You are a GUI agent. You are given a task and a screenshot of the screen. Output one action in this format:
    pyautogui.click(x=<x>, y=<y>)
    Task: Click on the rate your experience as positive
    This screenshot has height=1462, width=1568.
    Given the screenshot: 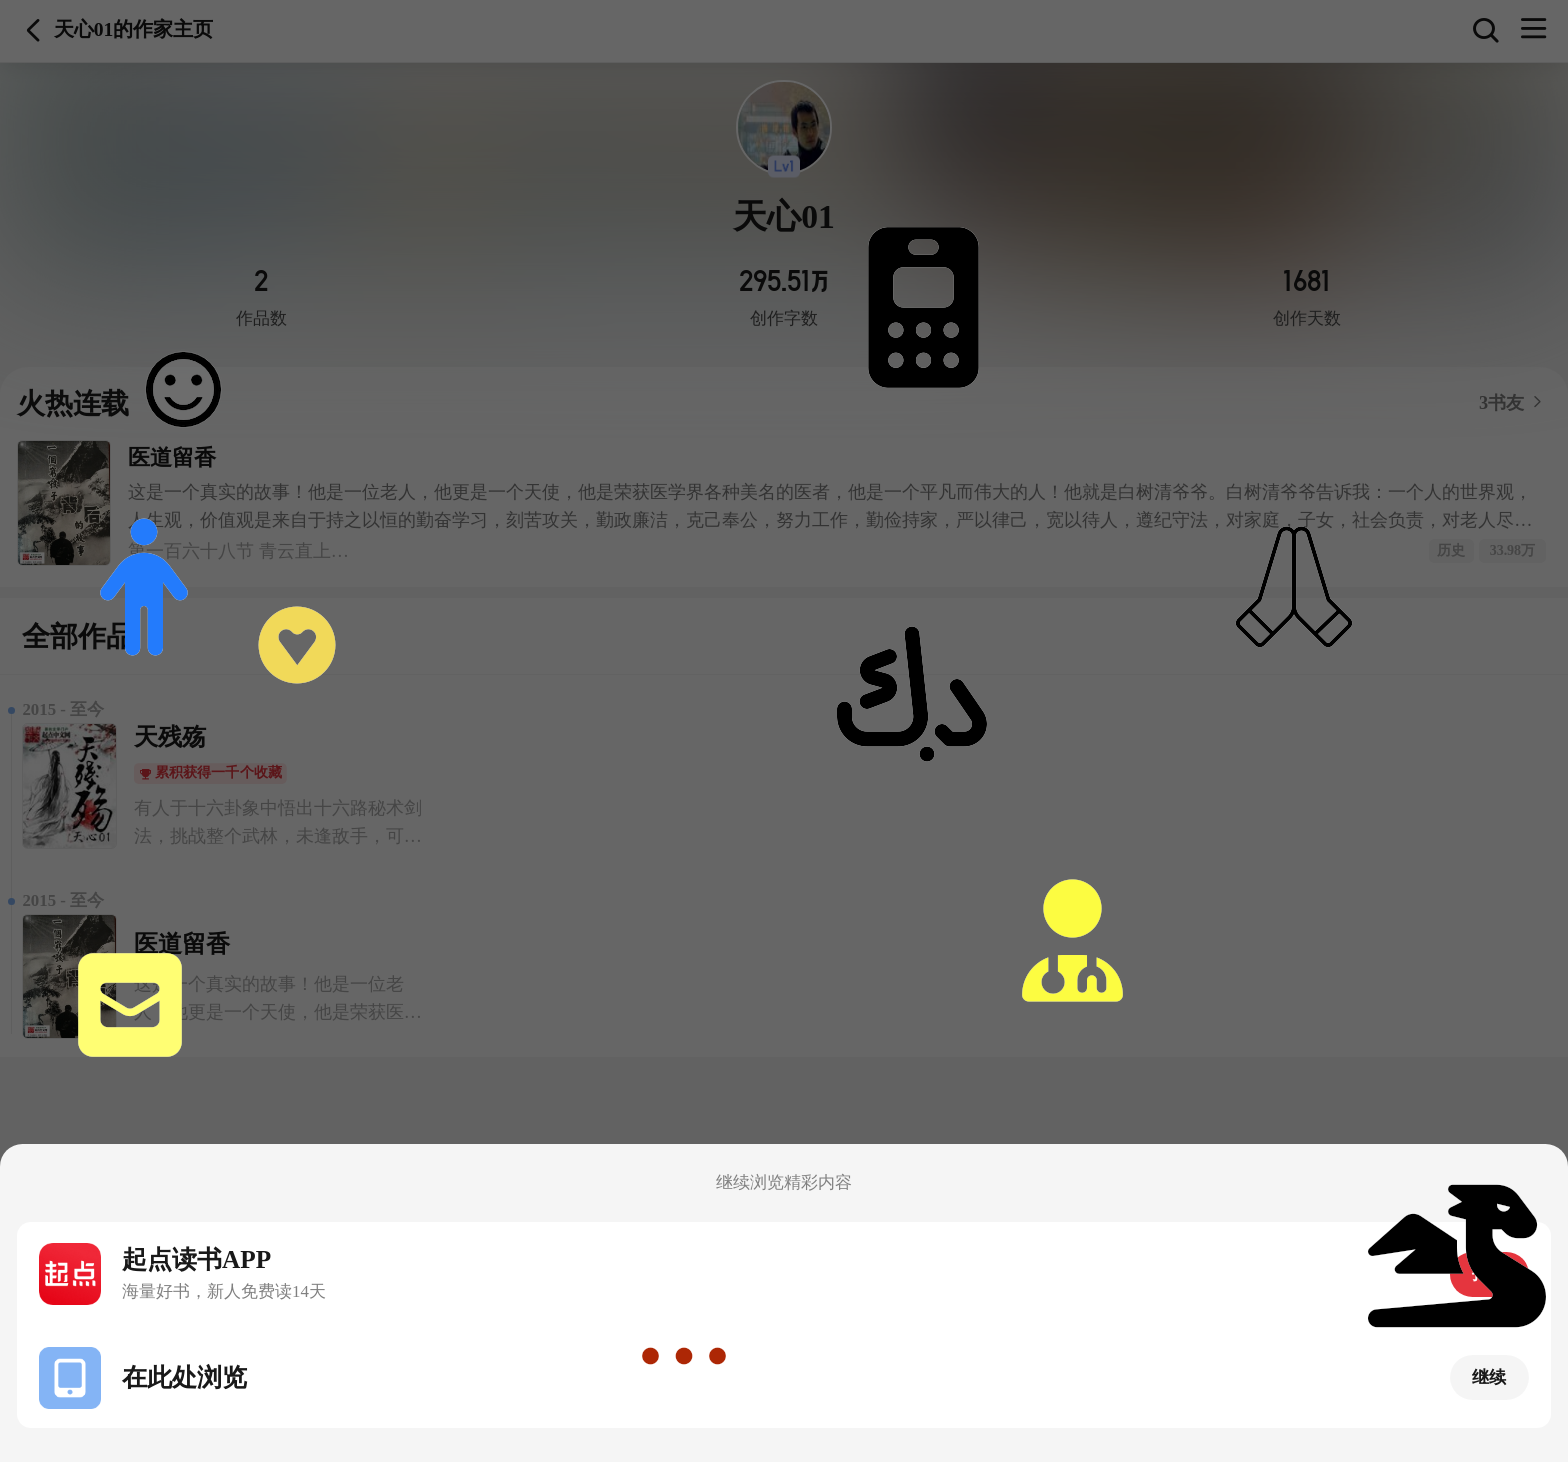 What is the action you would take?
    pyautogui.click(x=183, y=389)
    